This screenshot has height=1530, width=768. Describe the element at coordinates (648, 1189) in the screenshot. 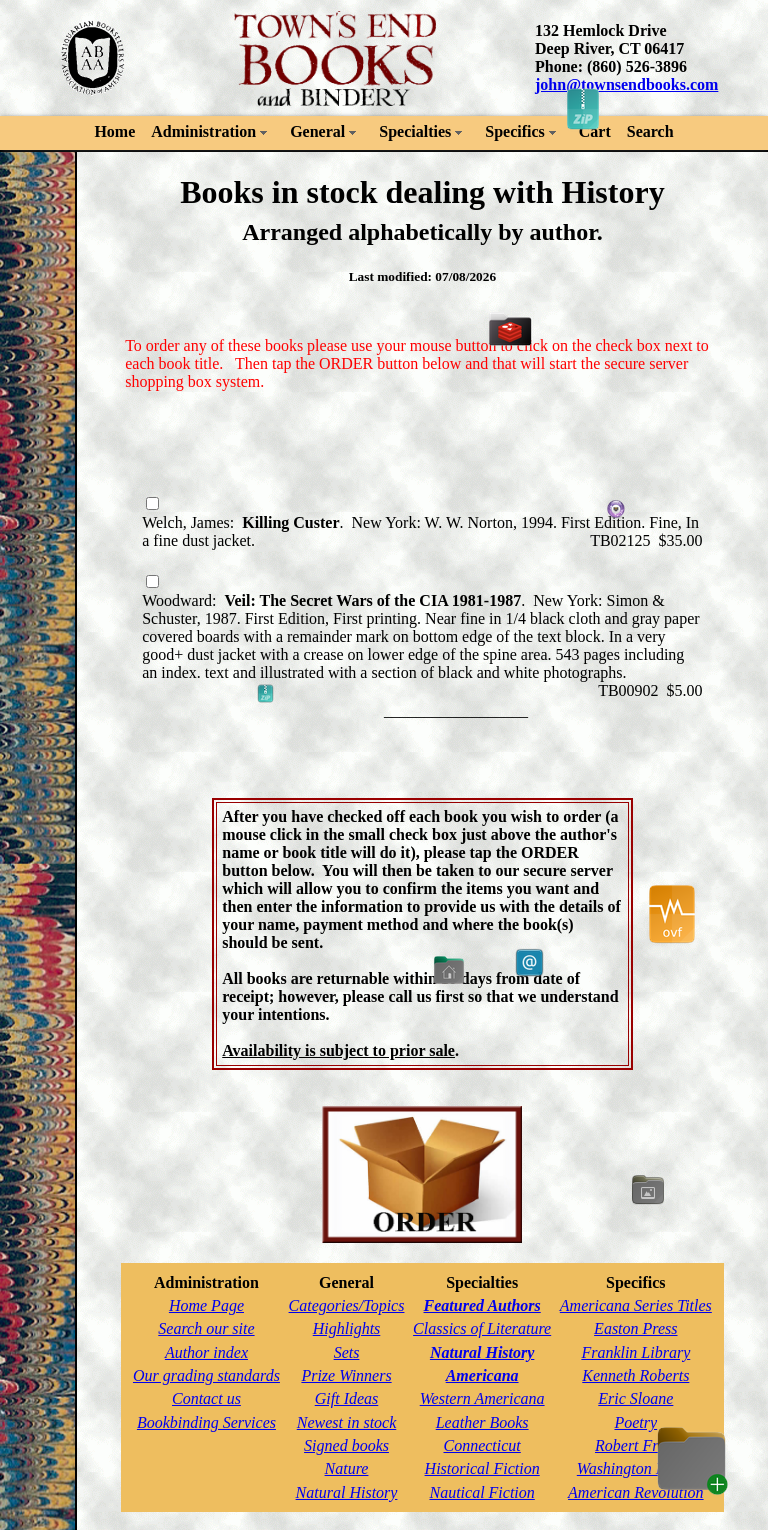

I see `open your pictures folder` at that location.